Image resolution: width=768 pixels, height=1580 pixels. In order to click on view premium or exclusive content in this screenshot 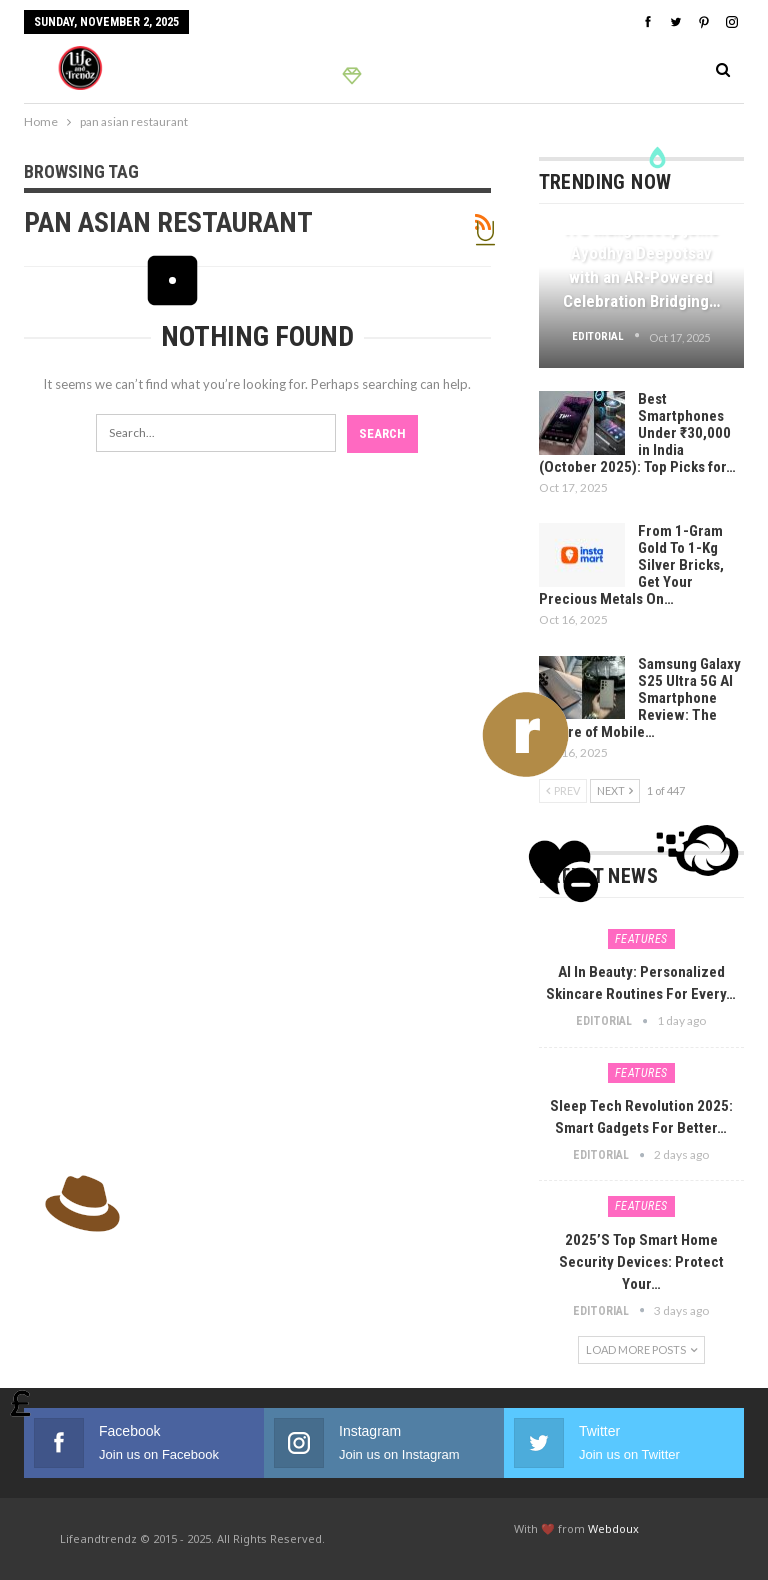, I will do `click(352, 76)`.